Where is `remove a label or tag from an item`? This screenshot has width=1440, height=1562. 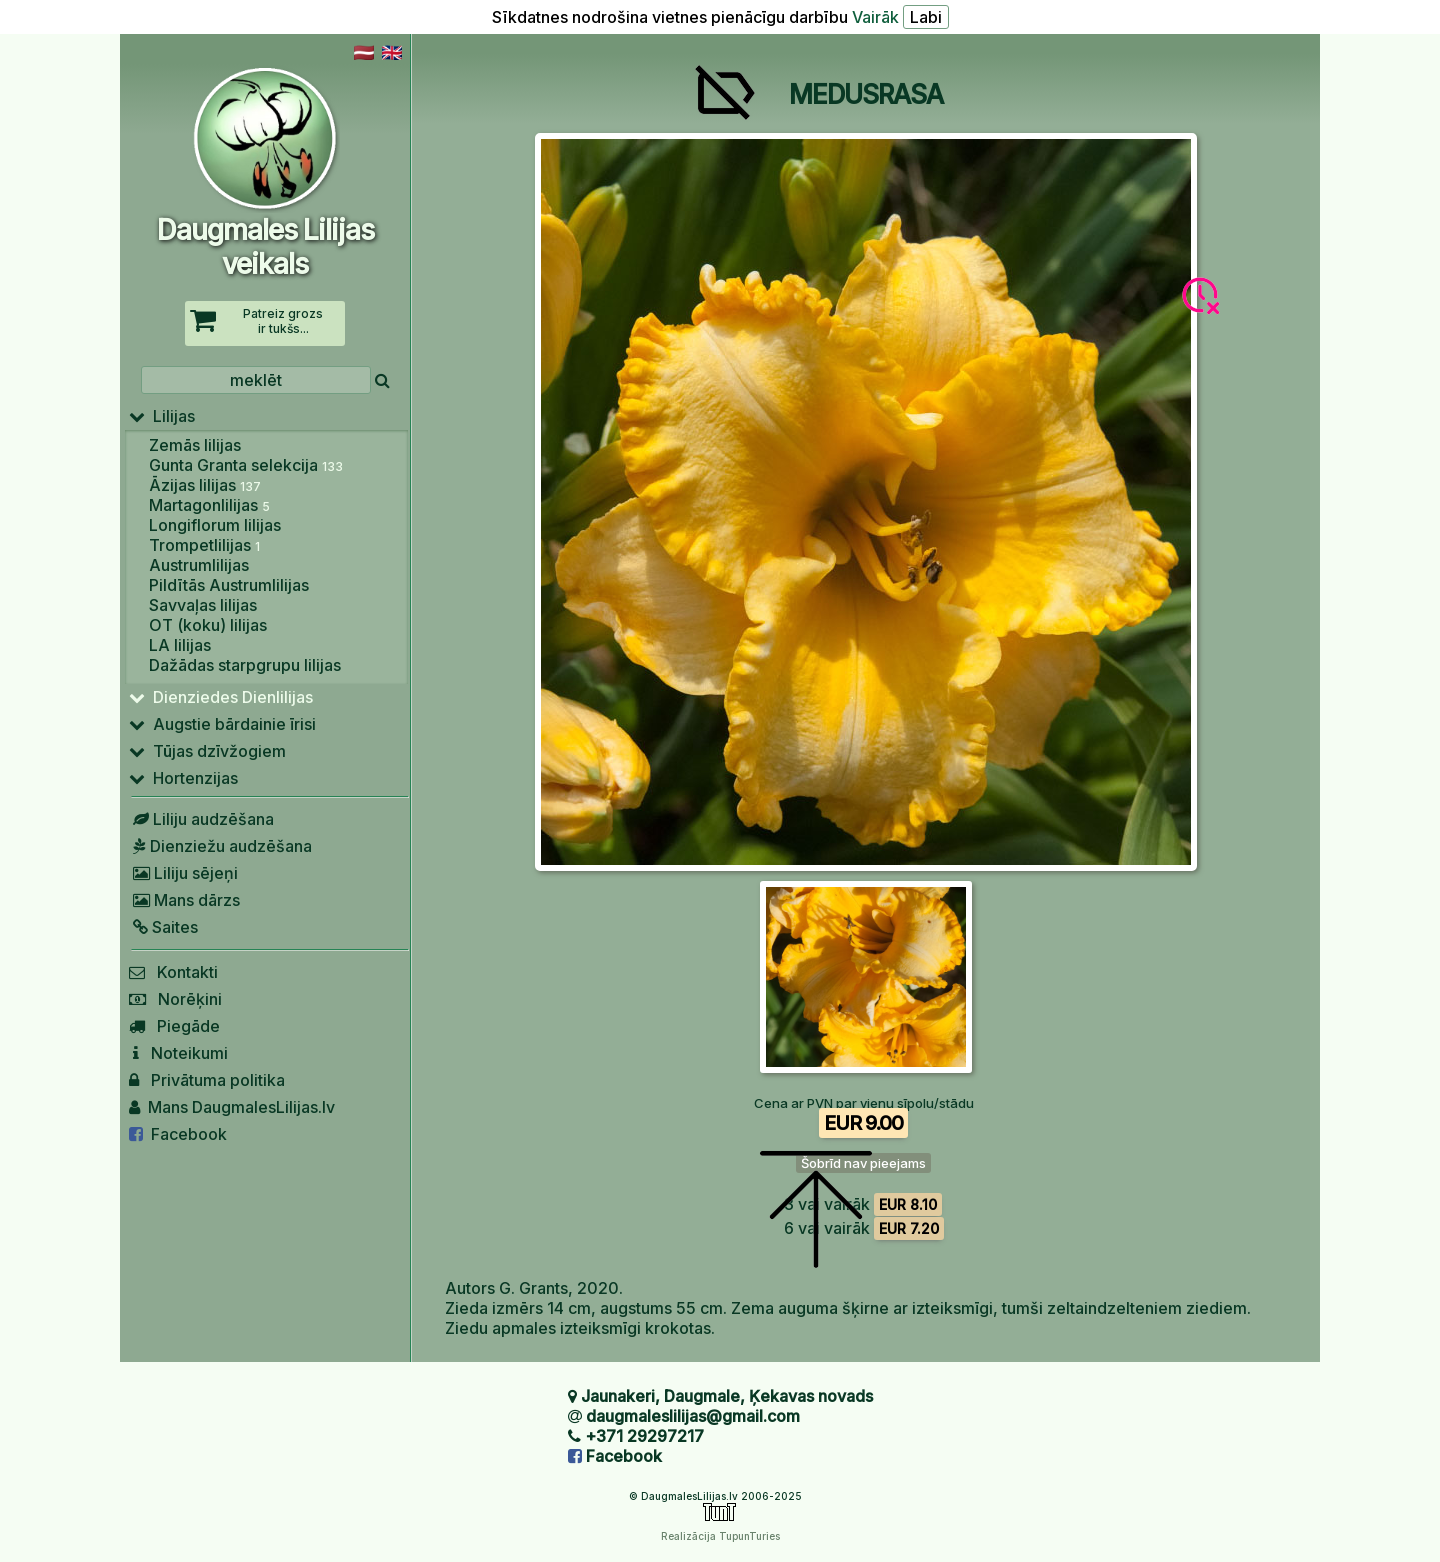
remove a label or tag from an item is located at coordinates (725, 93).